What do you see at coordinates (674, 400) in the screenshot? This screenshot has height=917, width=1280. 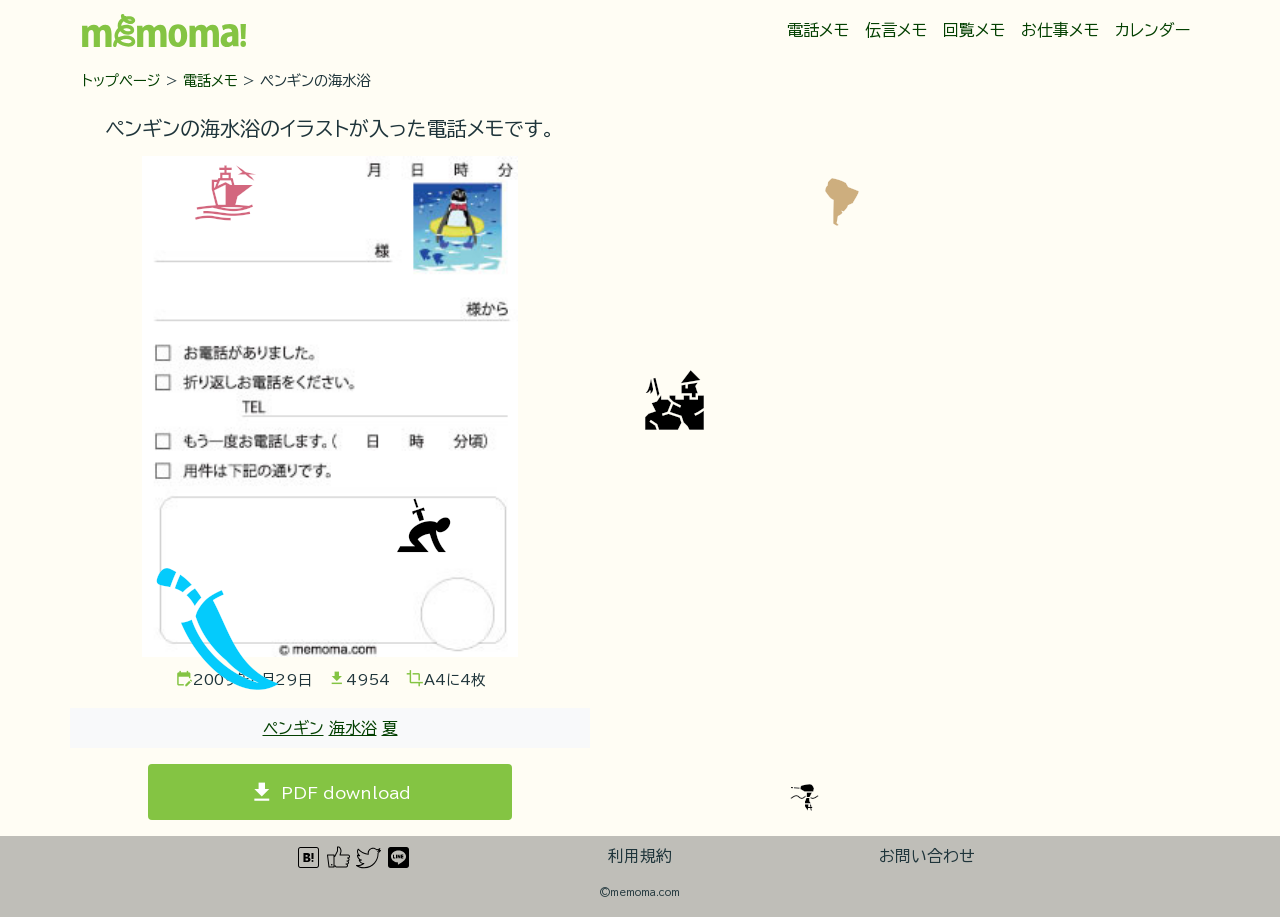 I see `indicates a destroyed or damaged structure in a game` at bounding box center [674, 400].